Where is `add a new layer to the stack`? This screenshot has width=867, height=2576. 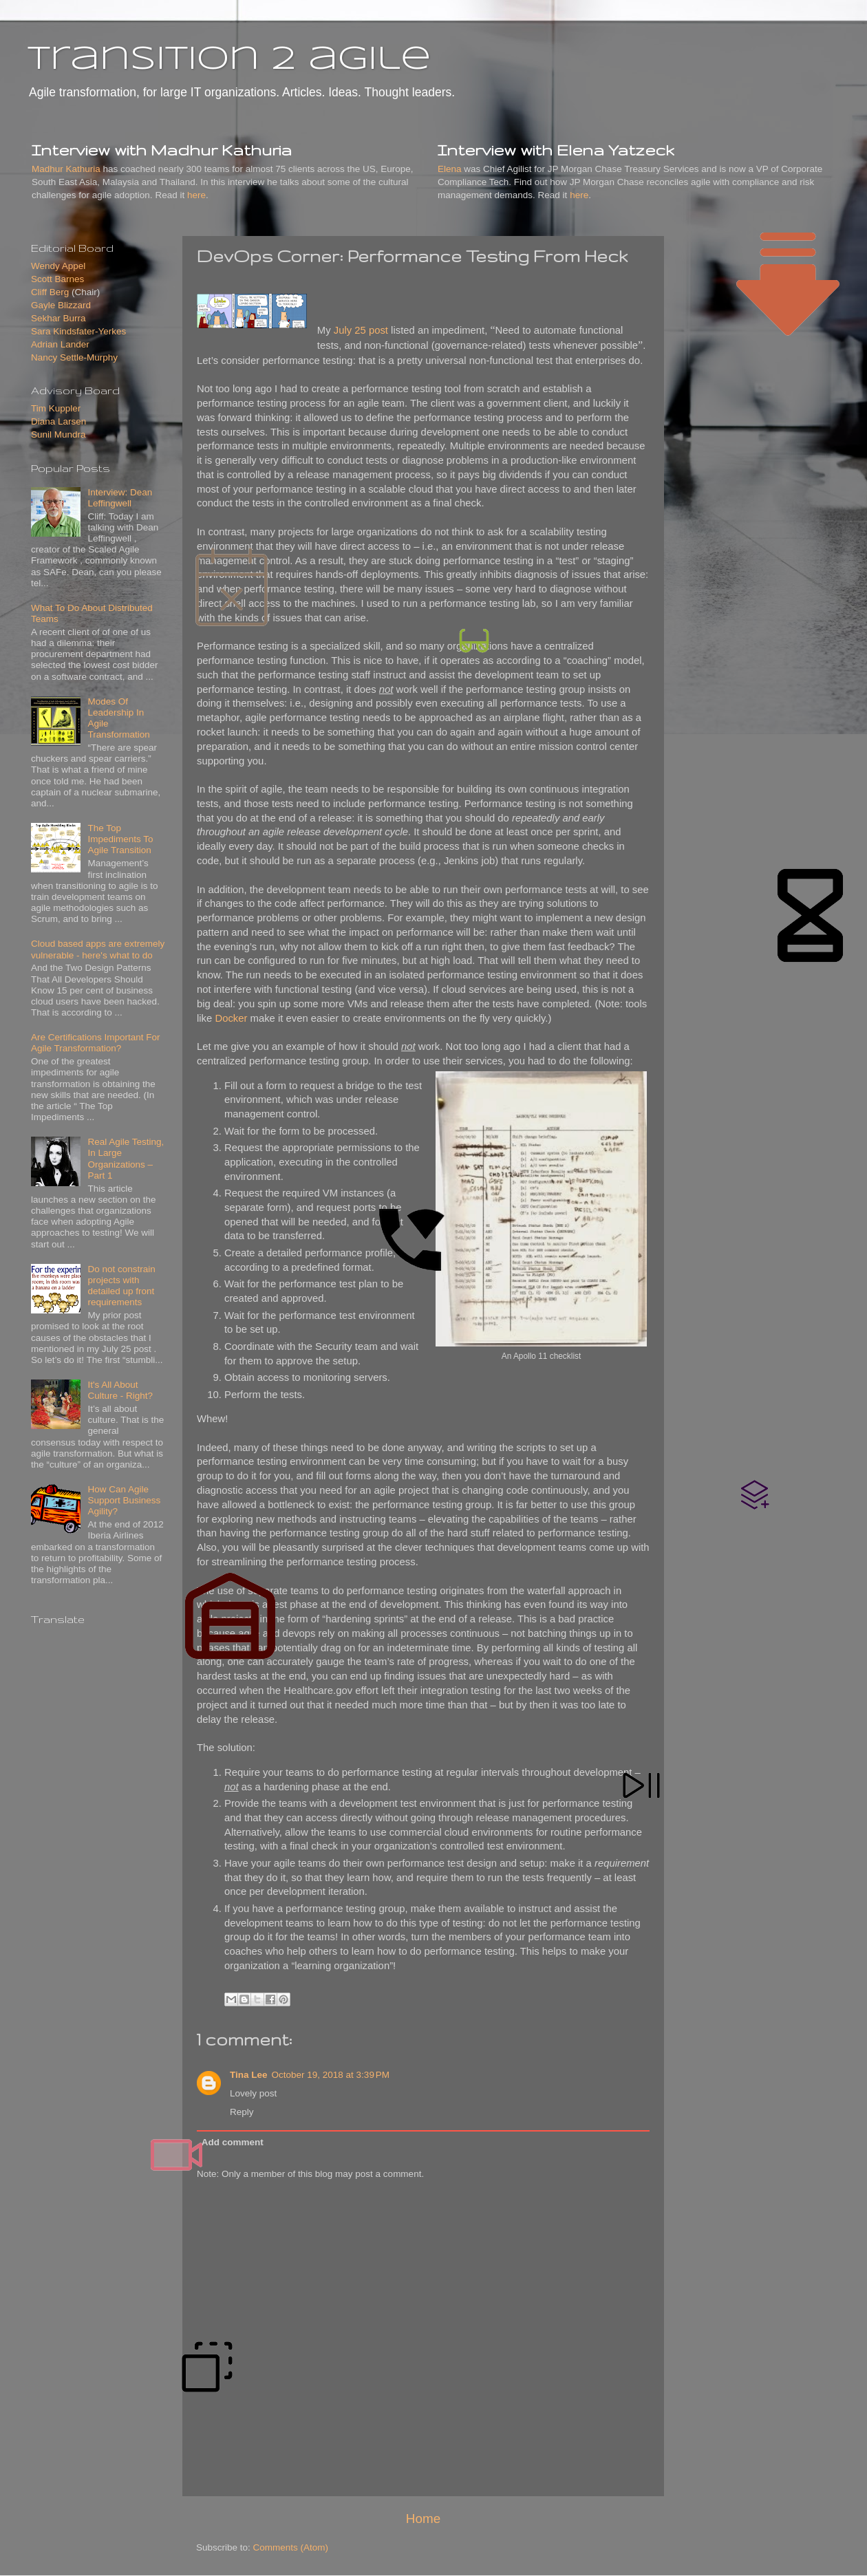 add a new layer to the stack is located at coordinates (754, 1494).